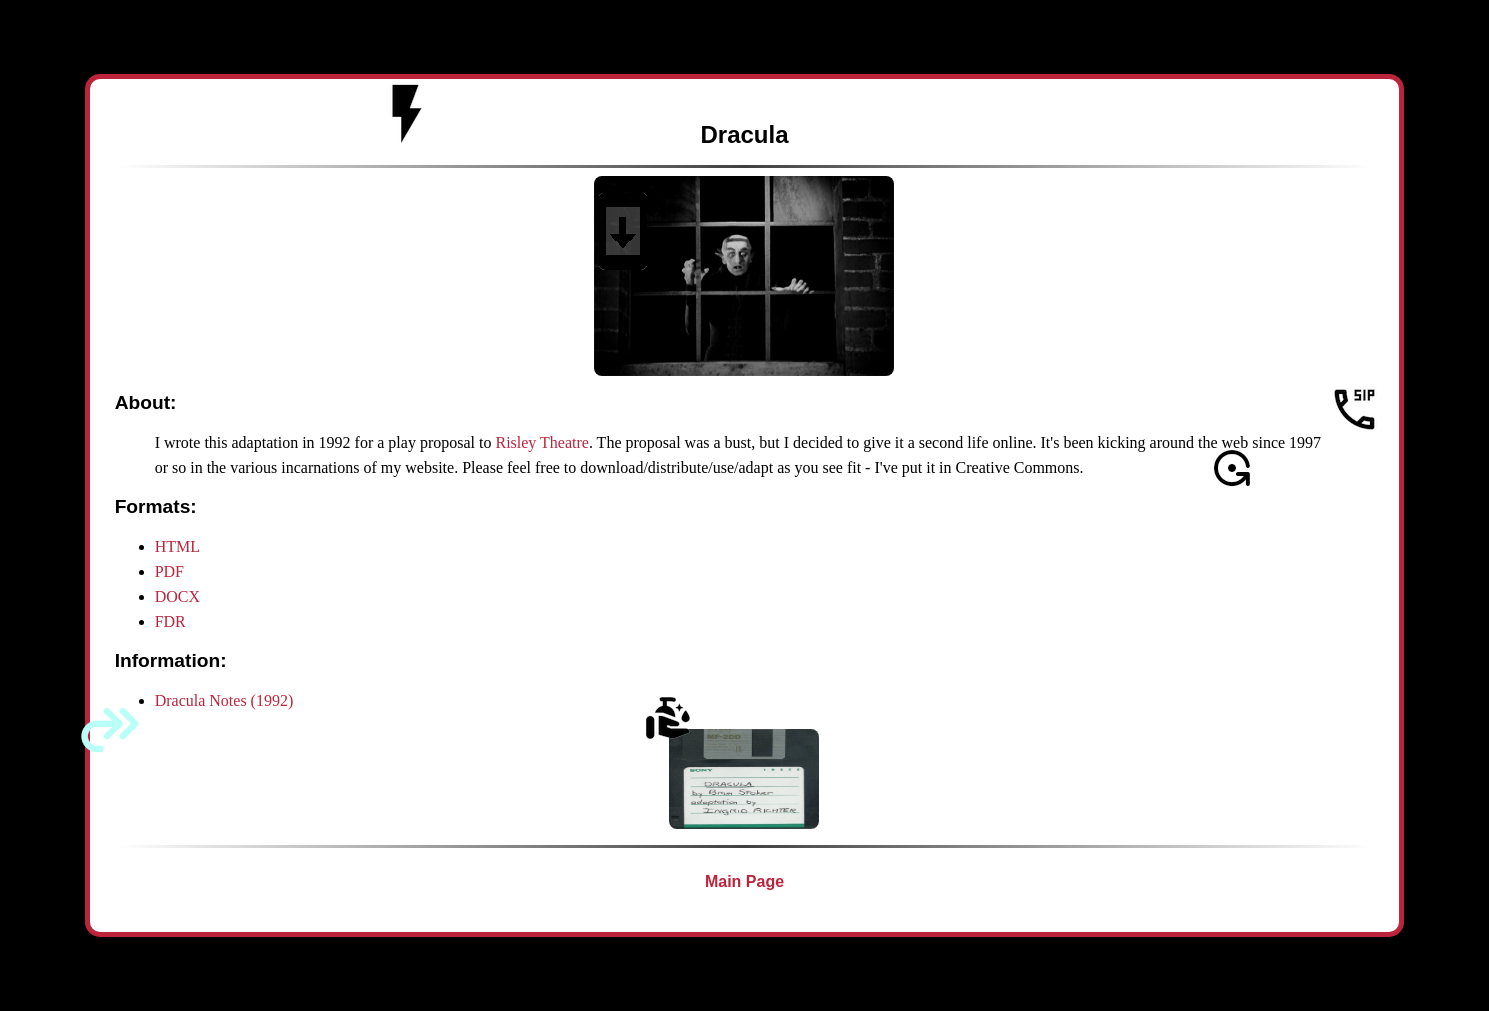 The height and width of the screenshot is (1011, 1489). I want to click on turn on camera flash, so click(407, 114).